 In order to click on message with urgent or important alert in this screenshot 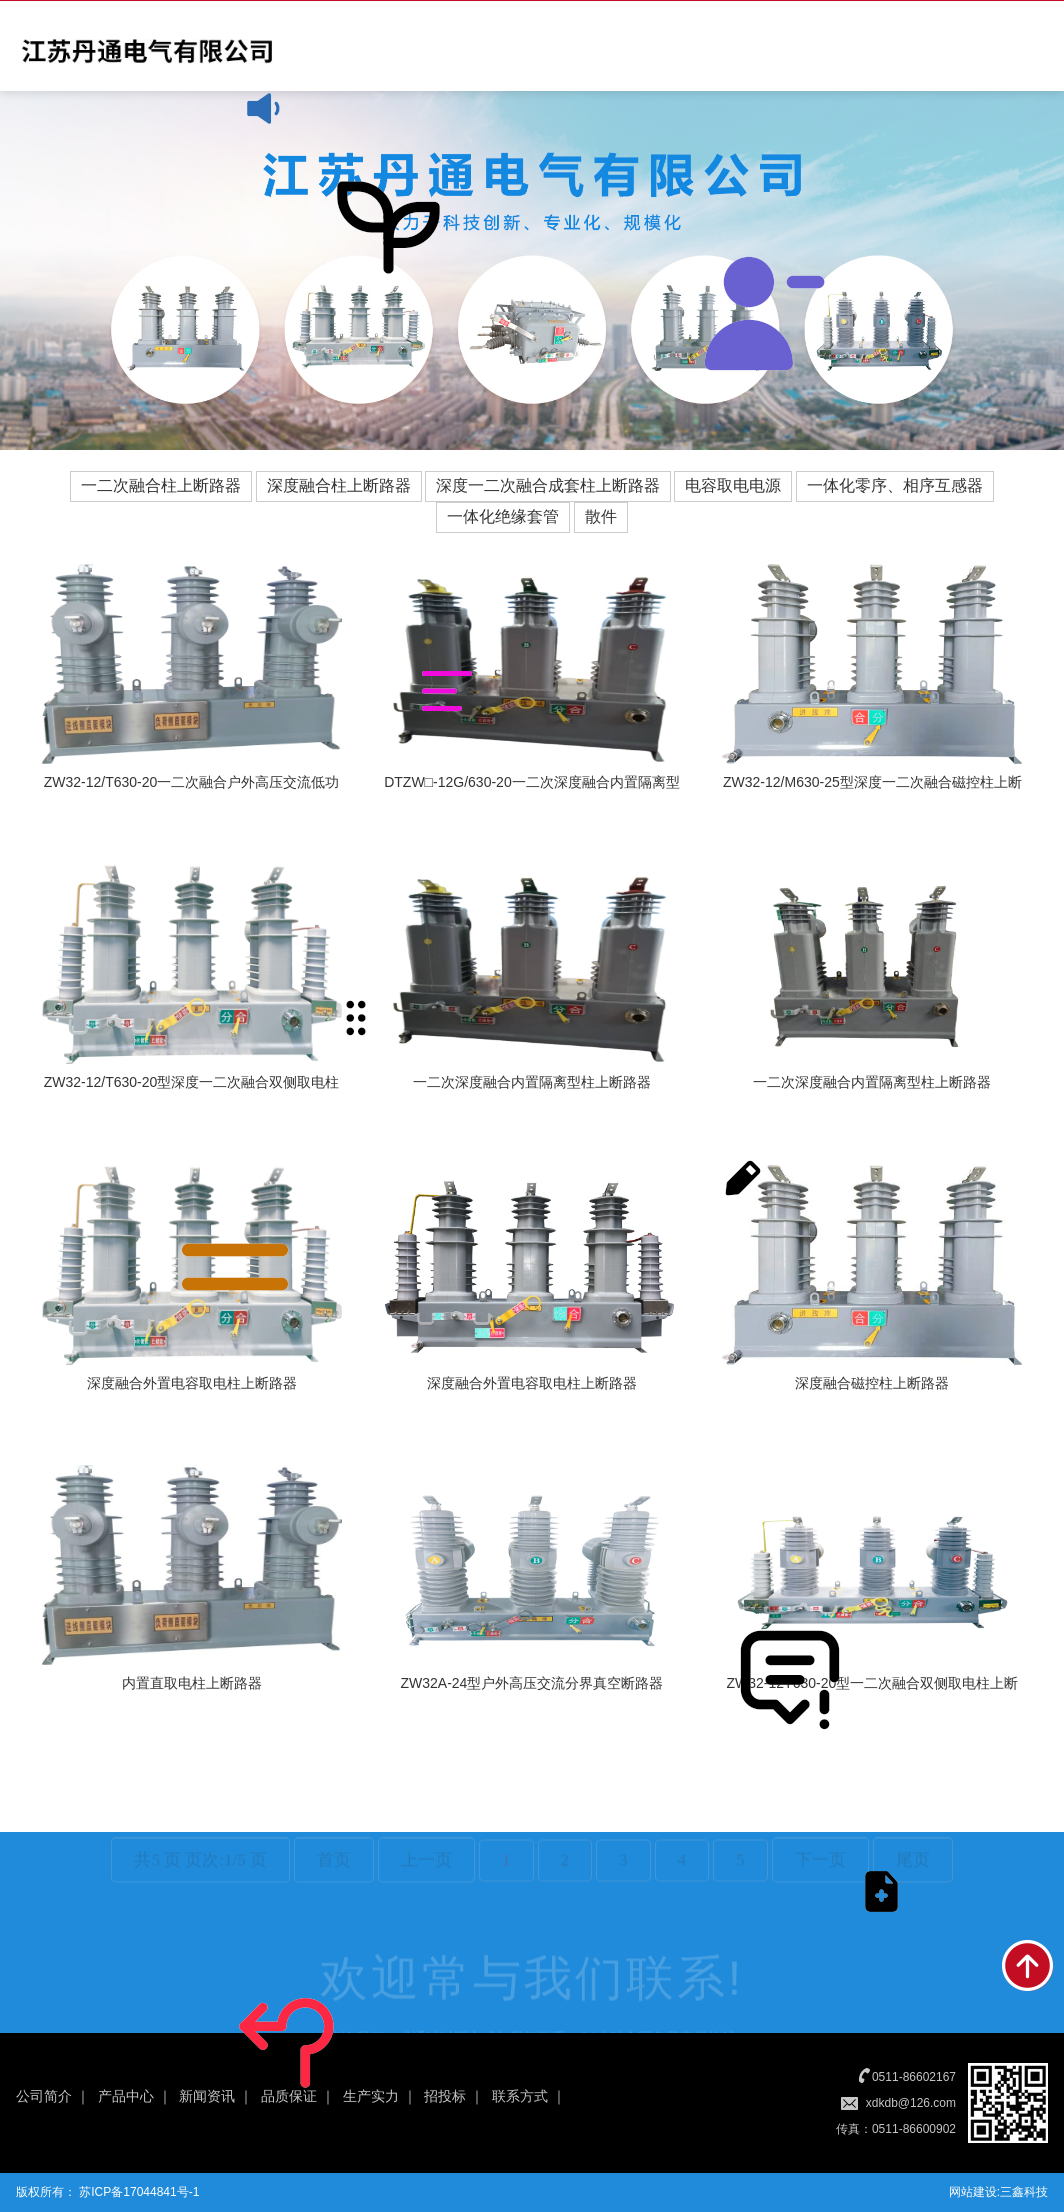, I will do `click(790, 1675)`.